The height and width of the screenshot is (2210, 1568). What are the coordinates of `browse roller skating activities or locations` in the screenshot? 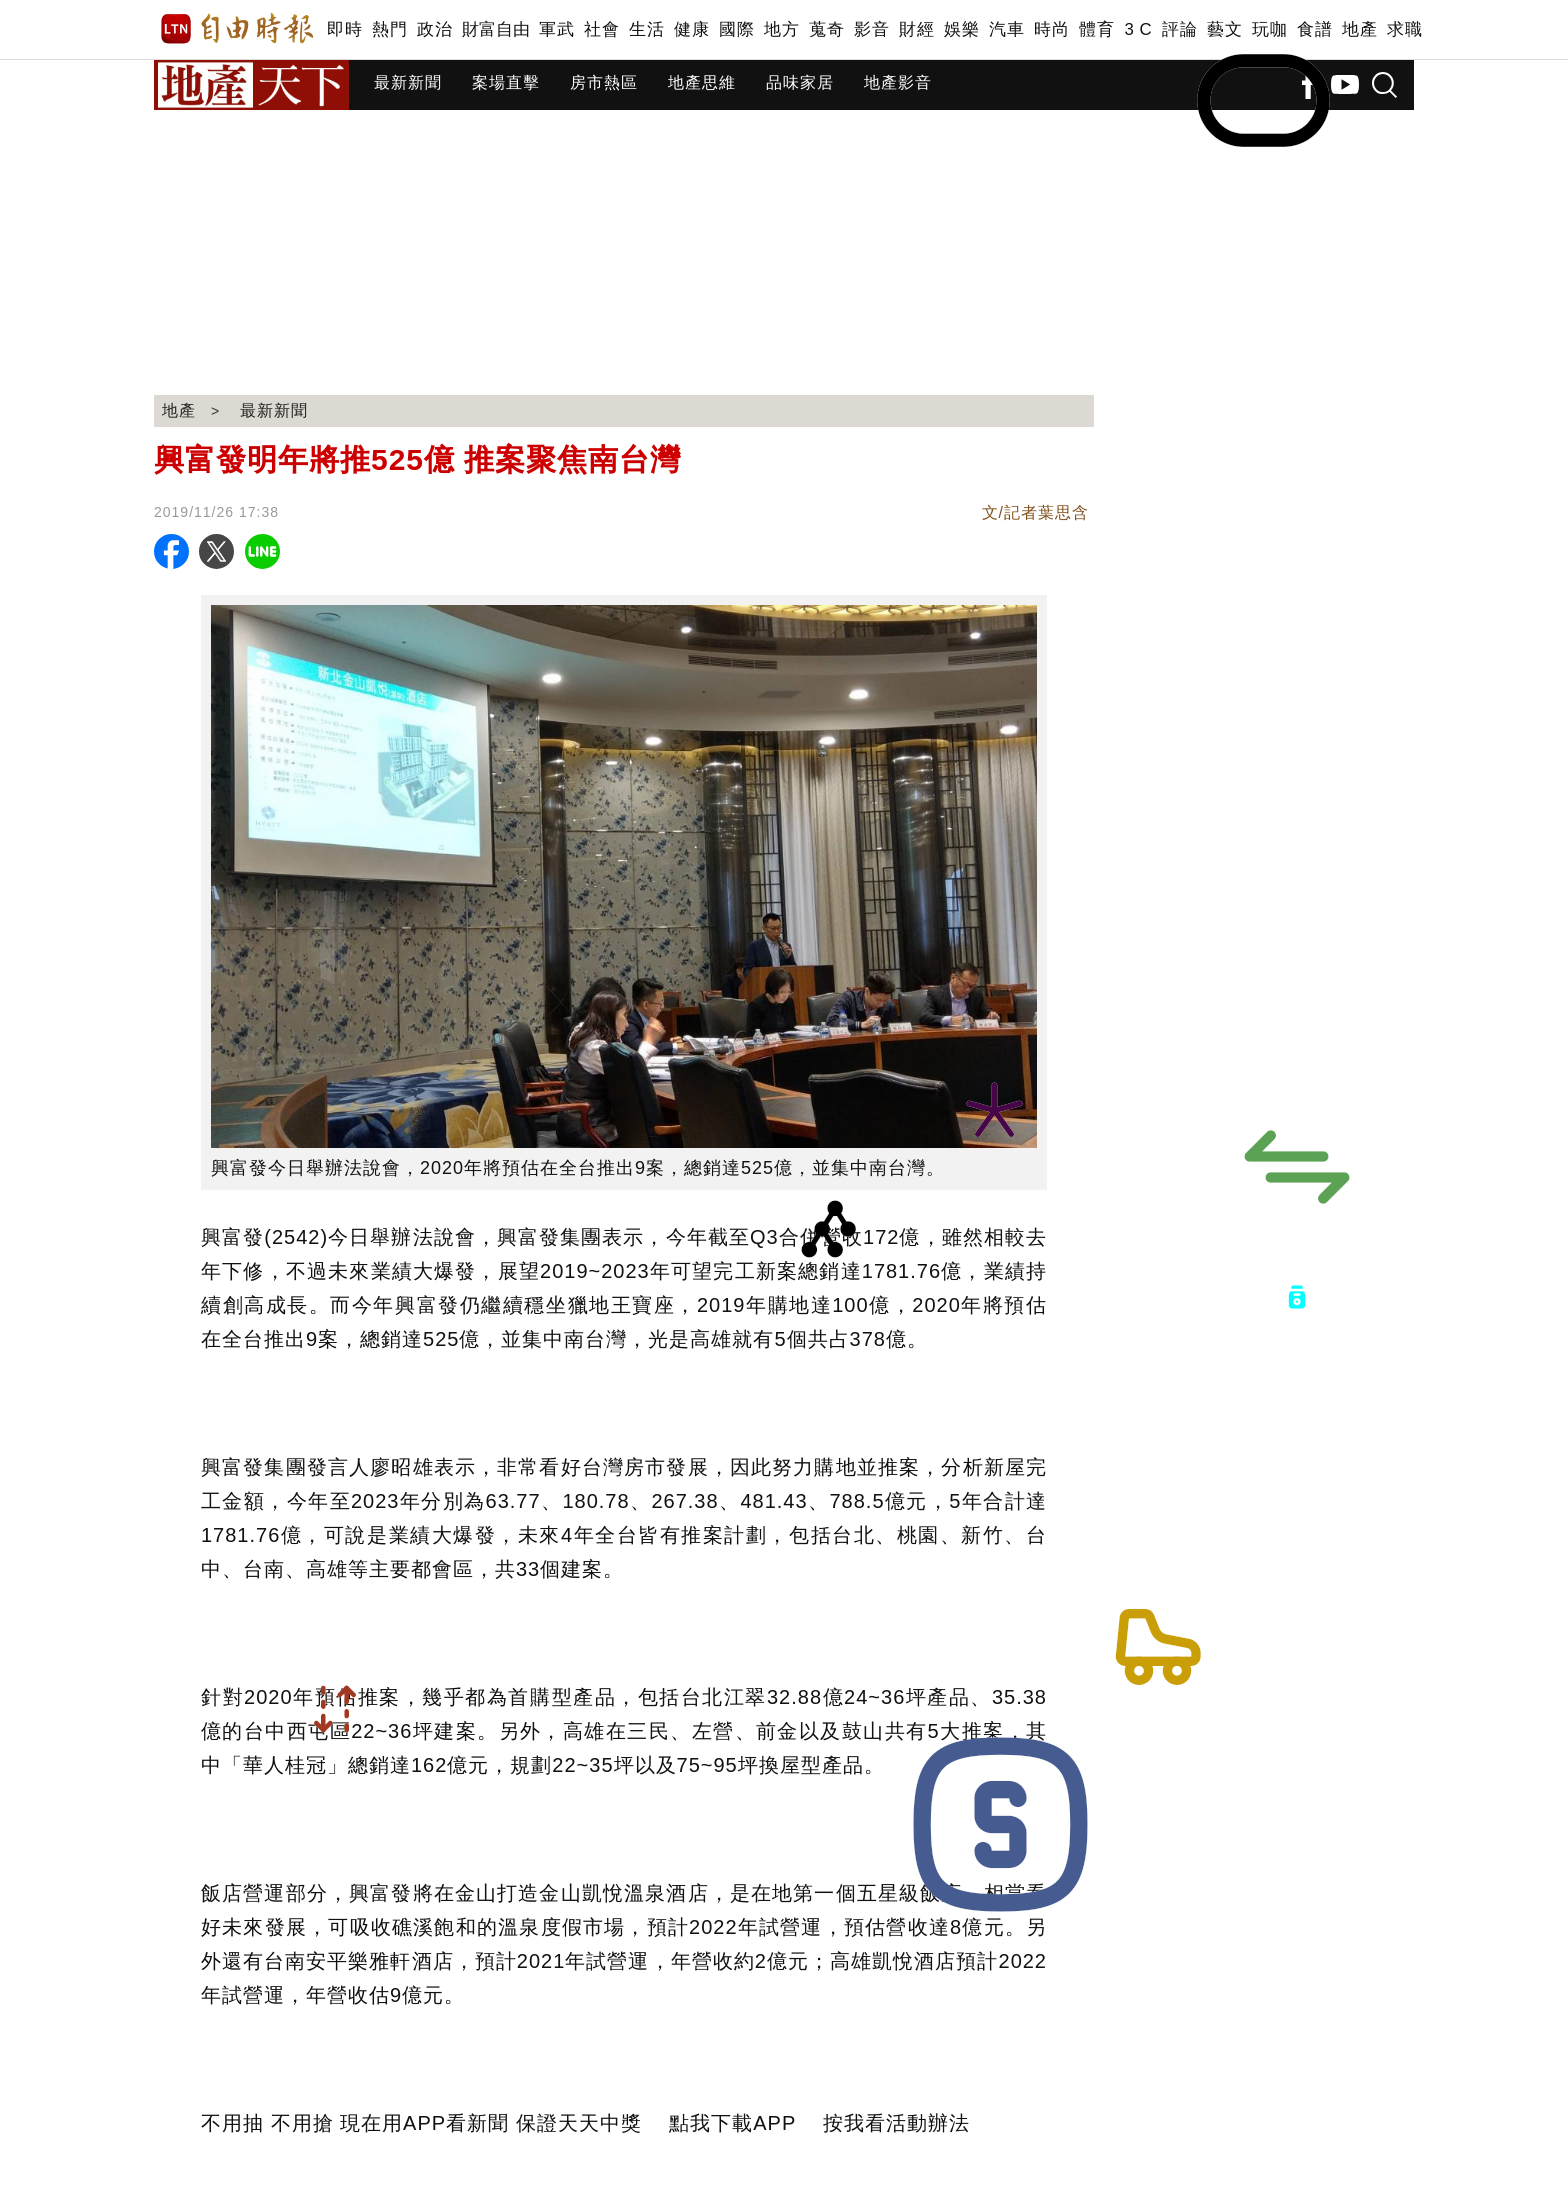 It's located at (1158, 1647).